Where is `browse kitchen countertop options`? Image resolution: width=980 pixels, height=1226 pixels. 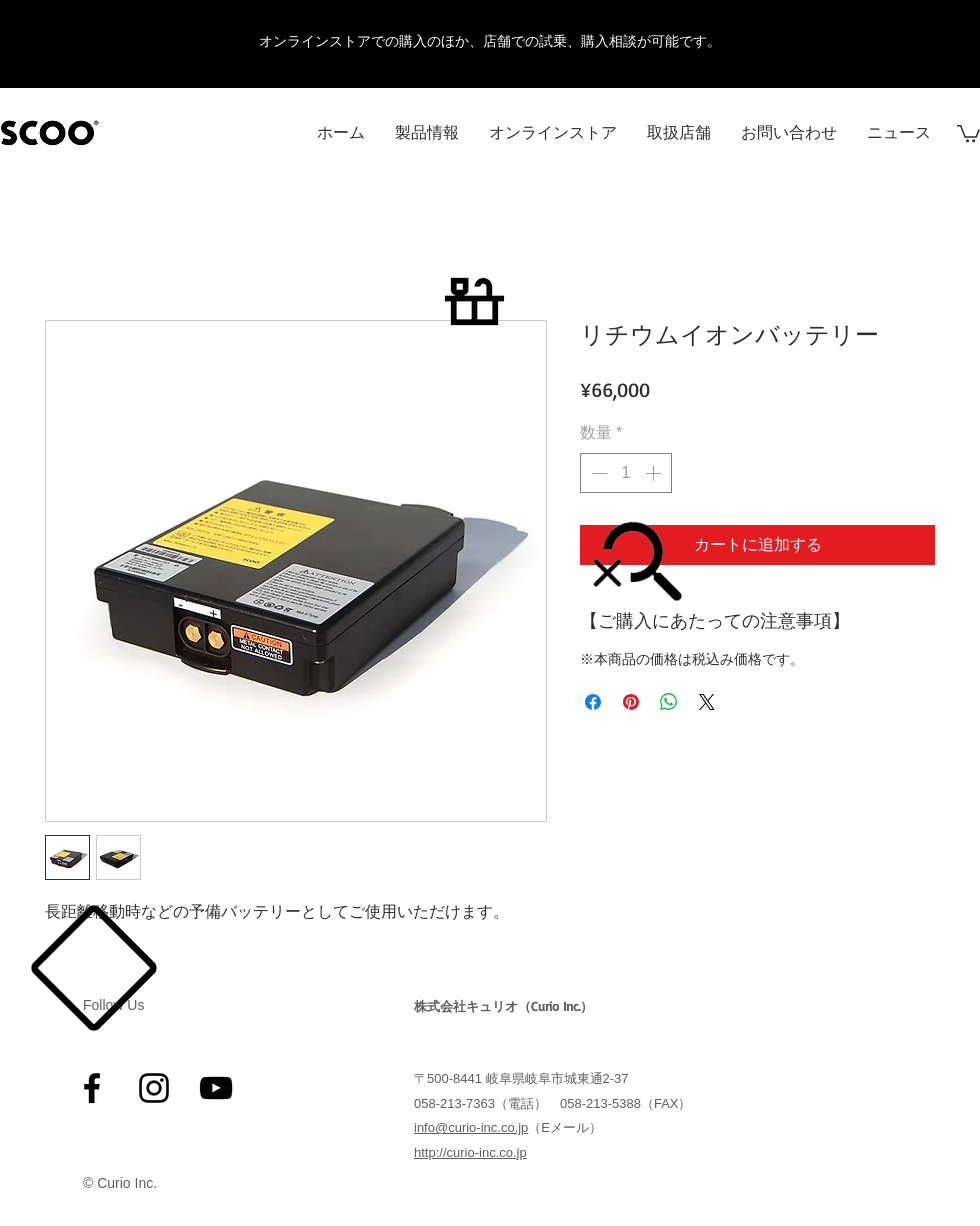
browse kitchen countertop options is located at coordinates (474, 301).